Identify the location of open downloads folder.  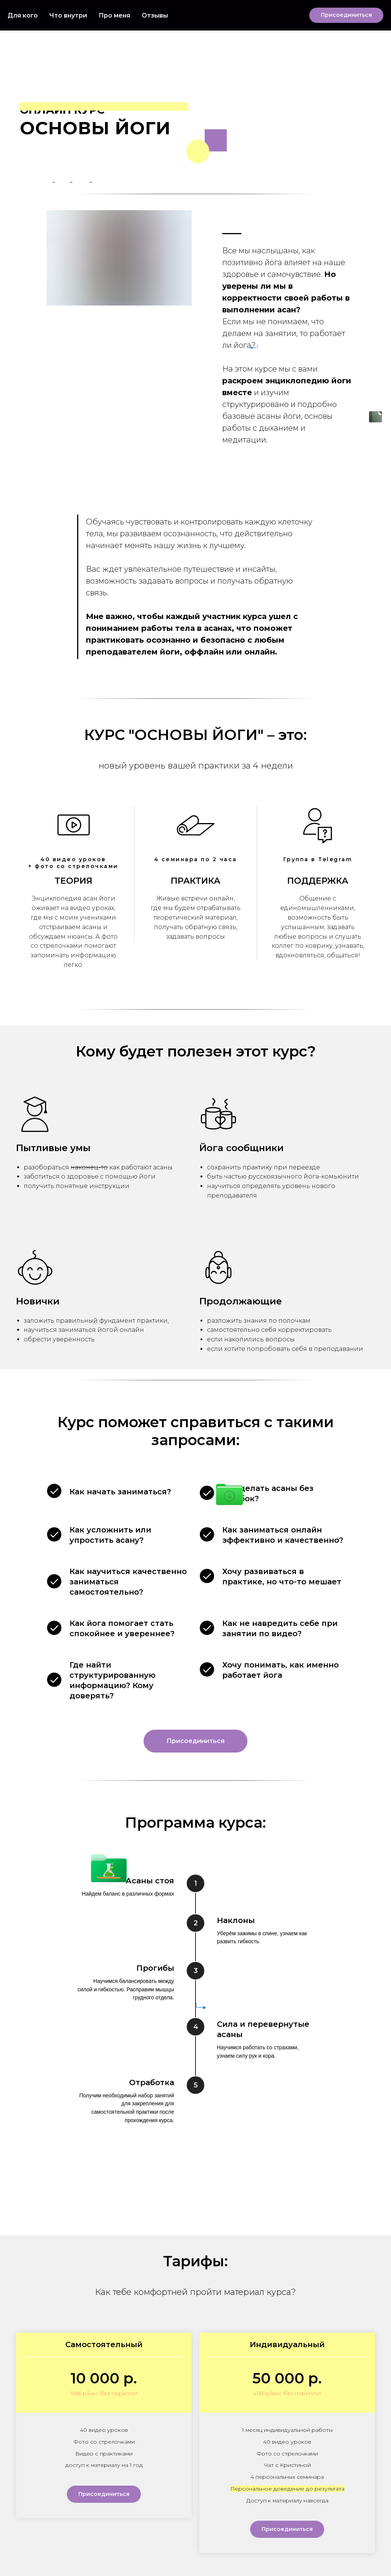
(229, 1494).